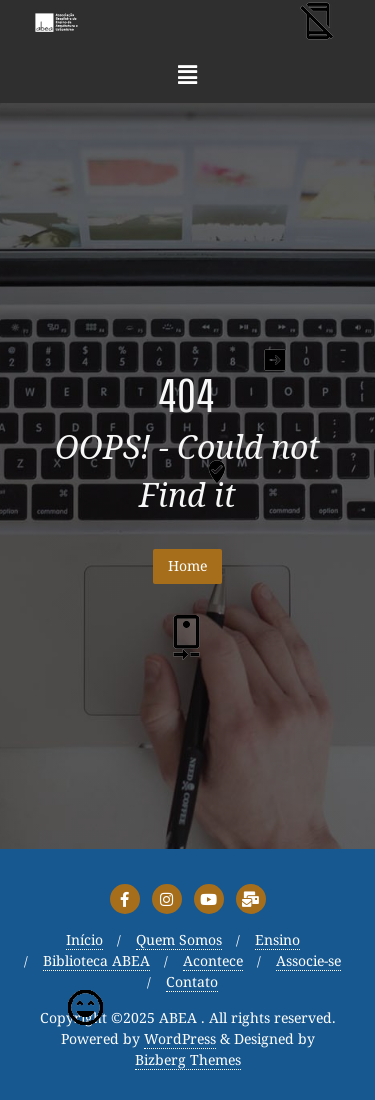 This screenshot has width=375, height=1100. Describe the element at coordinates (186, 637) in the screenshot. I see `switch to rear camera` at that location.